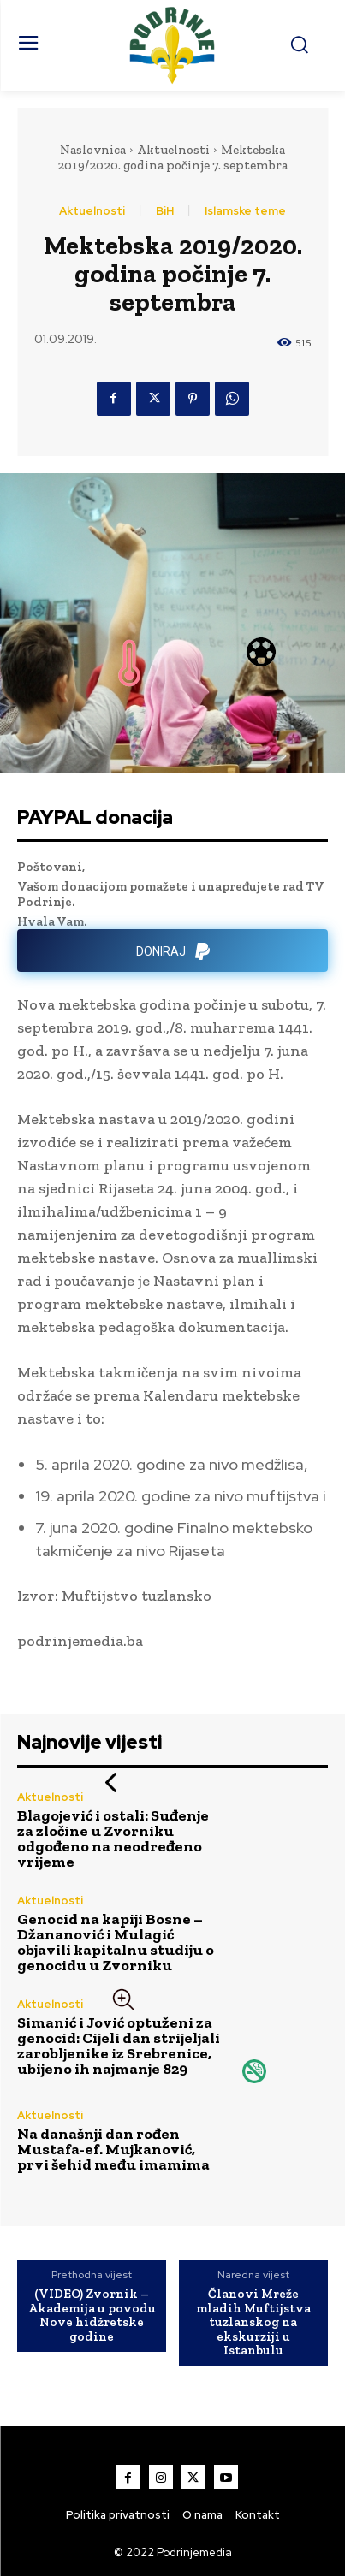 The image size is (345, 2576). I want to click on go back to the previous screen, so click(110, 1782).